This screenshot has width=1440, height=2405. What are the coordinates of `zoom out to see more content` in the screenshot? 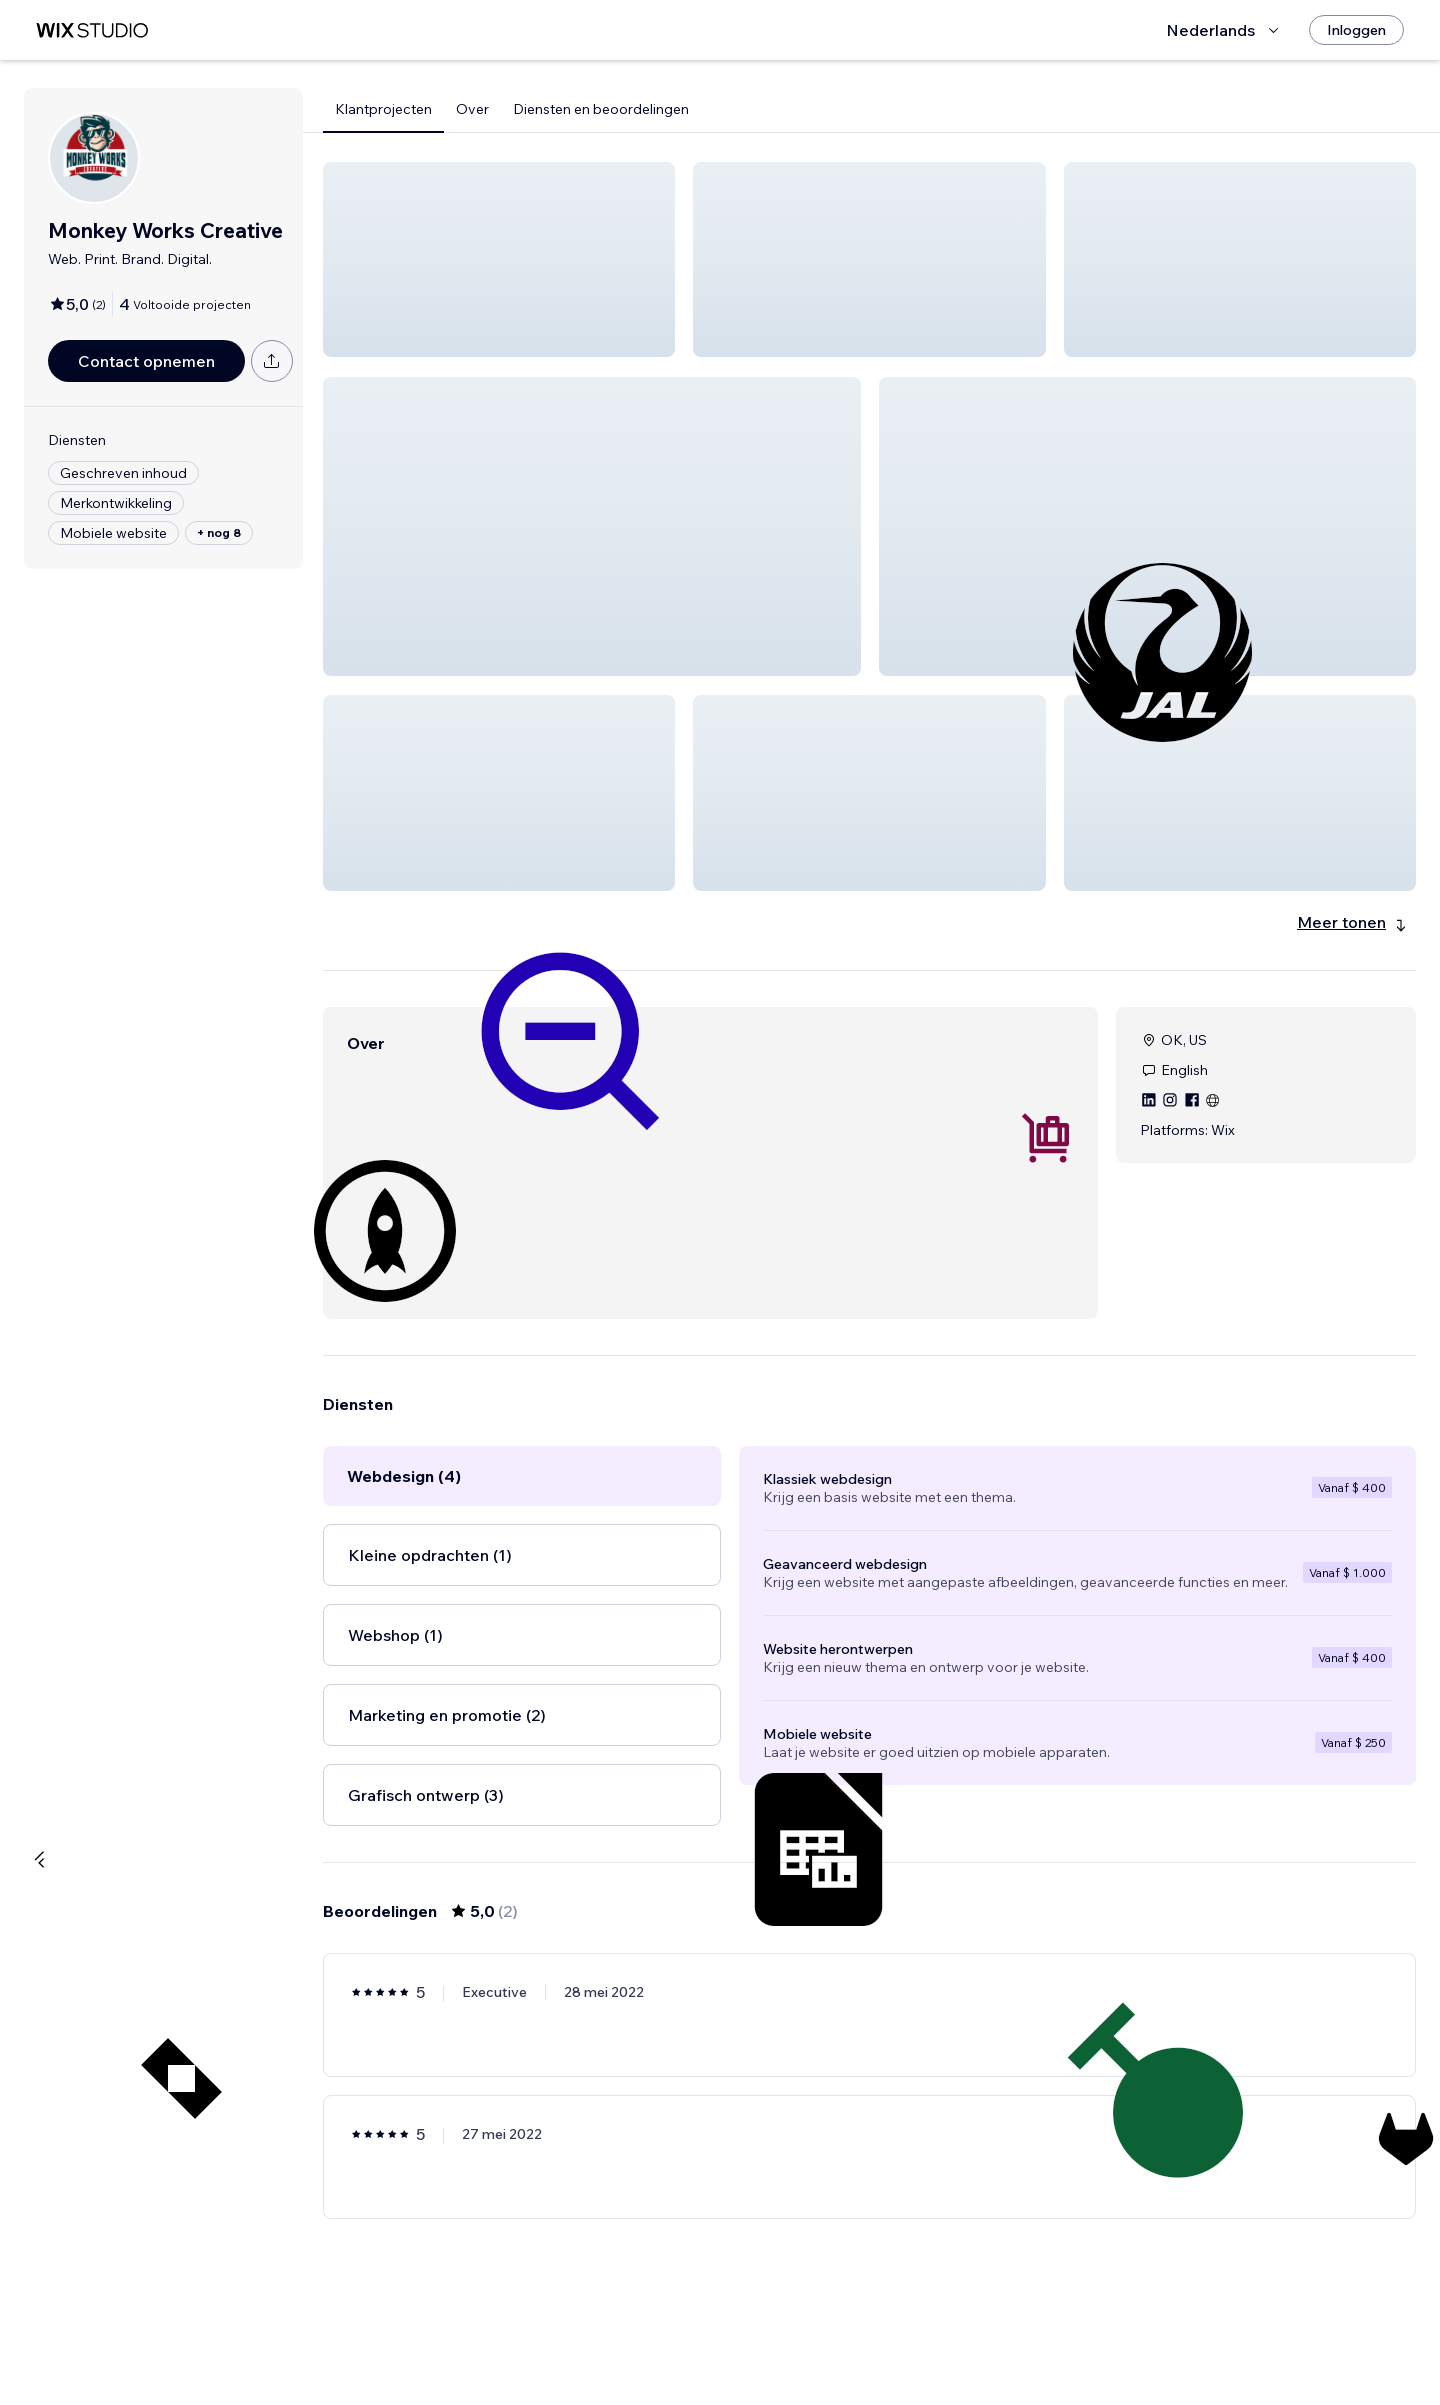 It's located at (569, 1040).